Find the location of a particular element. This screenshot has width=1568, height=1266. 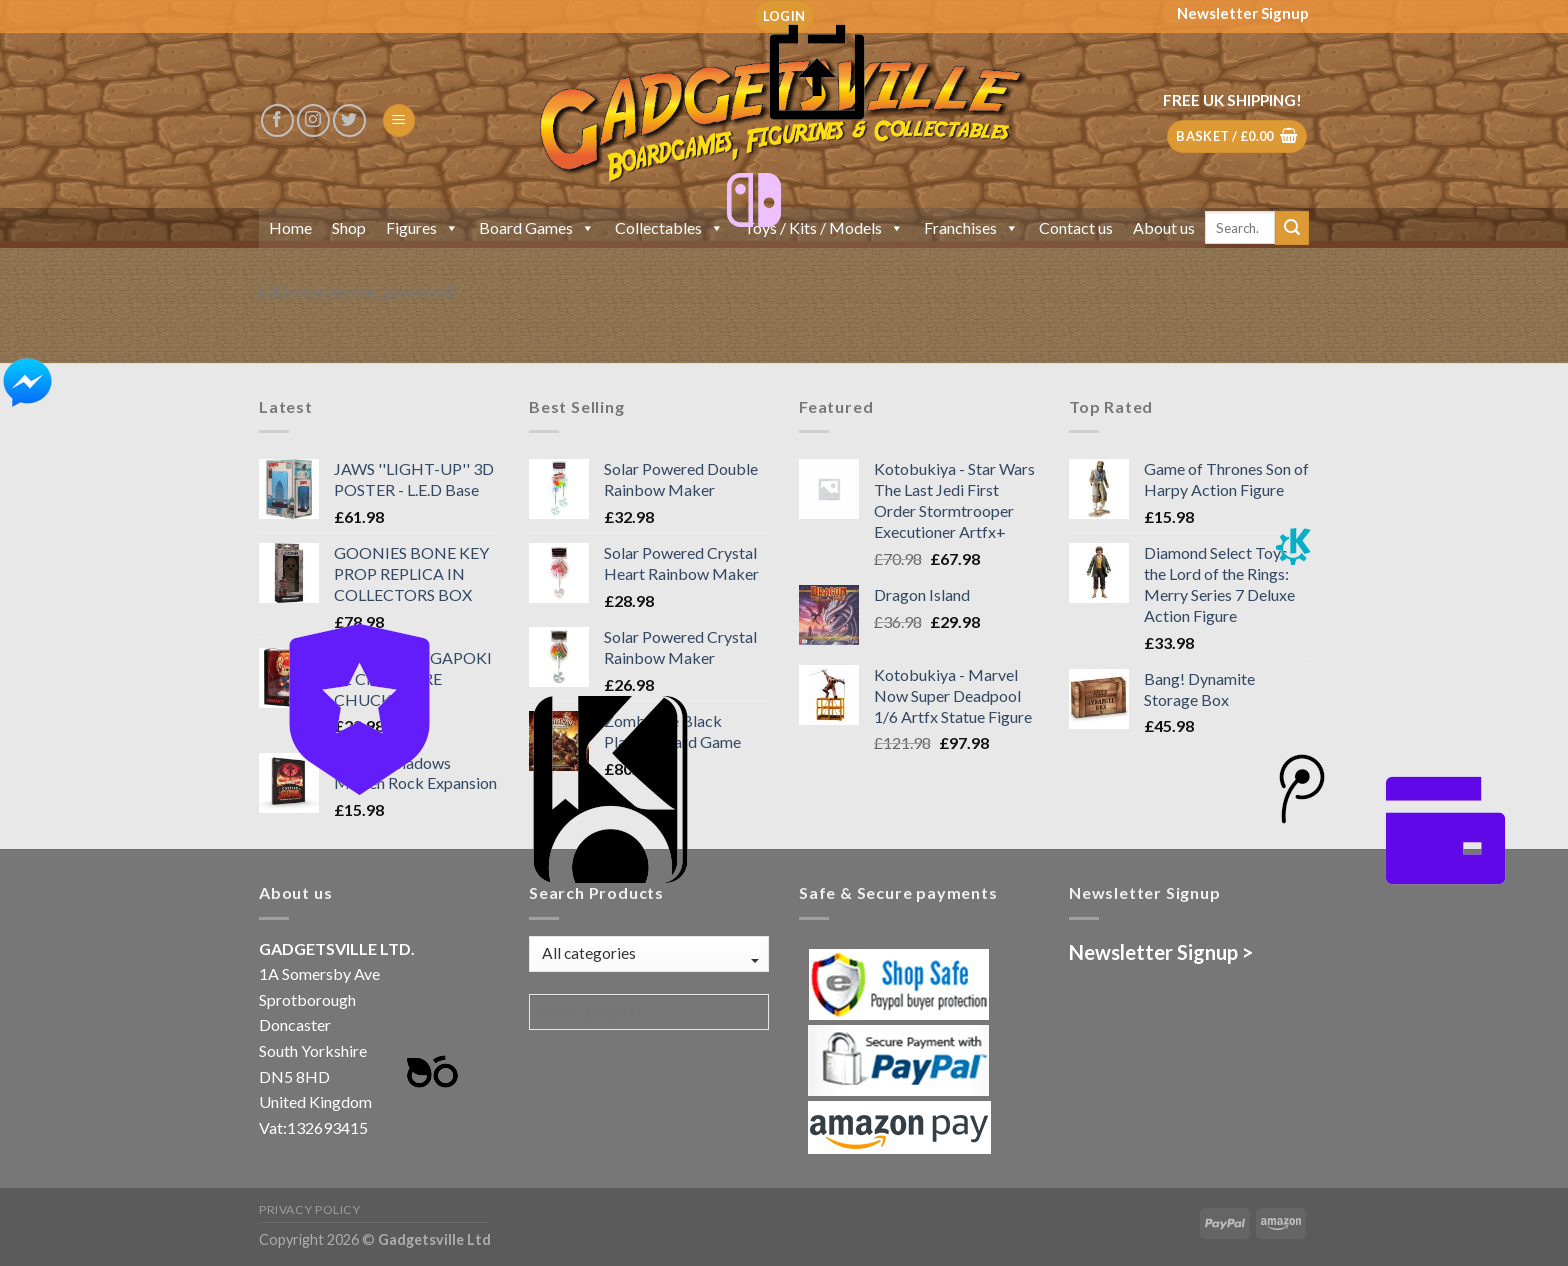

nintendo switch app or related service is located at coordinates (754, 200).